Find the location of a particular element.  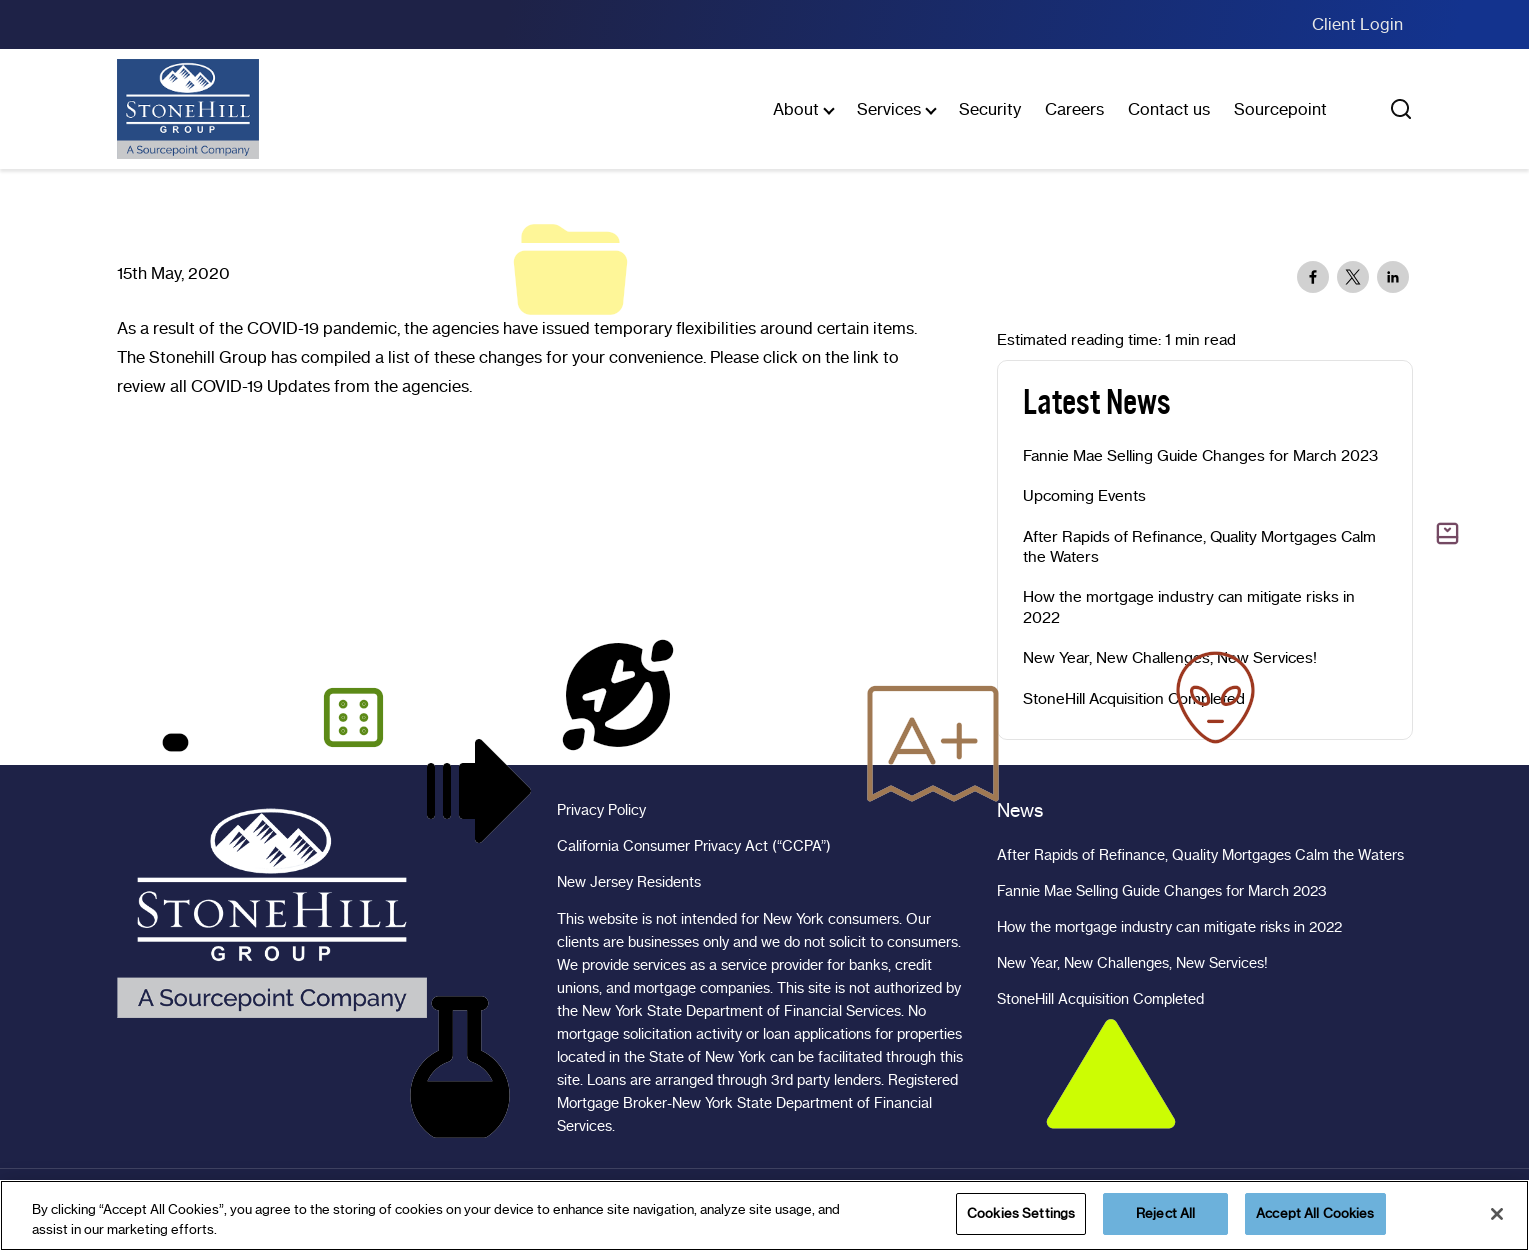

collapse the bottom panel or toolbar is located at coordinates (1447, 533).